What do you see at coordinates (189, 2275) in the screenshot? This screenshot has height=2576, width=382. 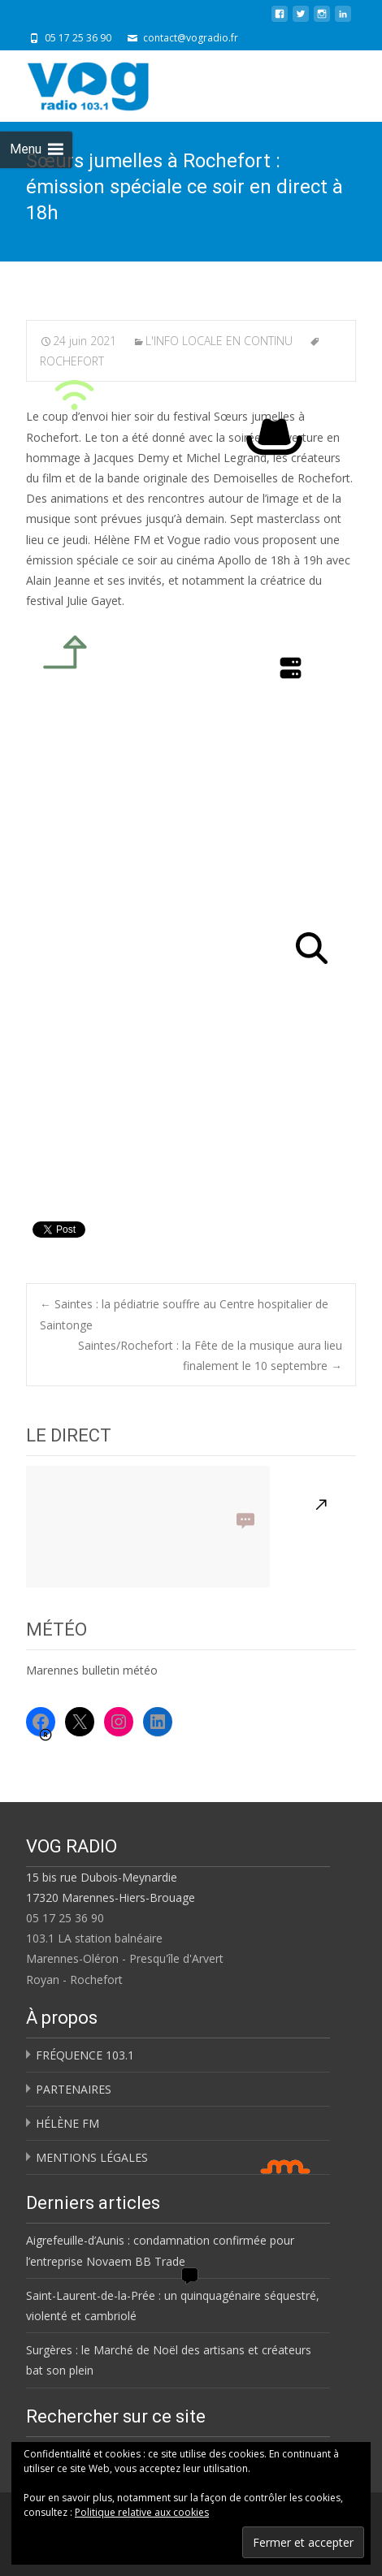 I see `open chat or messaging` at bounding box center [189, 2275].